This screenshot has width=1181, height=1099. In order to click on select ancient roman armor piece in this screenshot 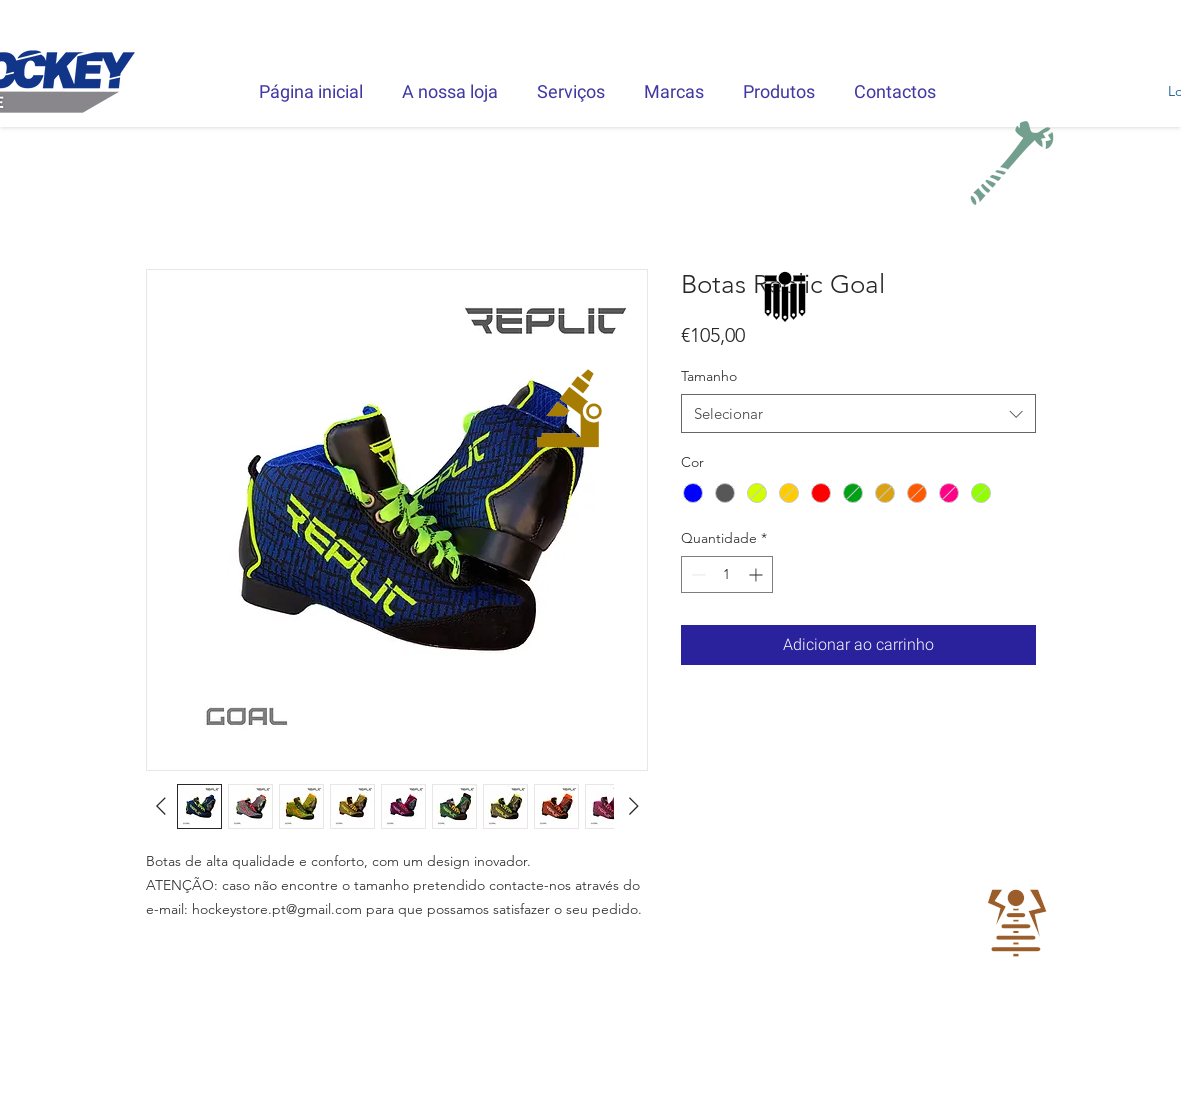, I will do `click(785, 297)`.